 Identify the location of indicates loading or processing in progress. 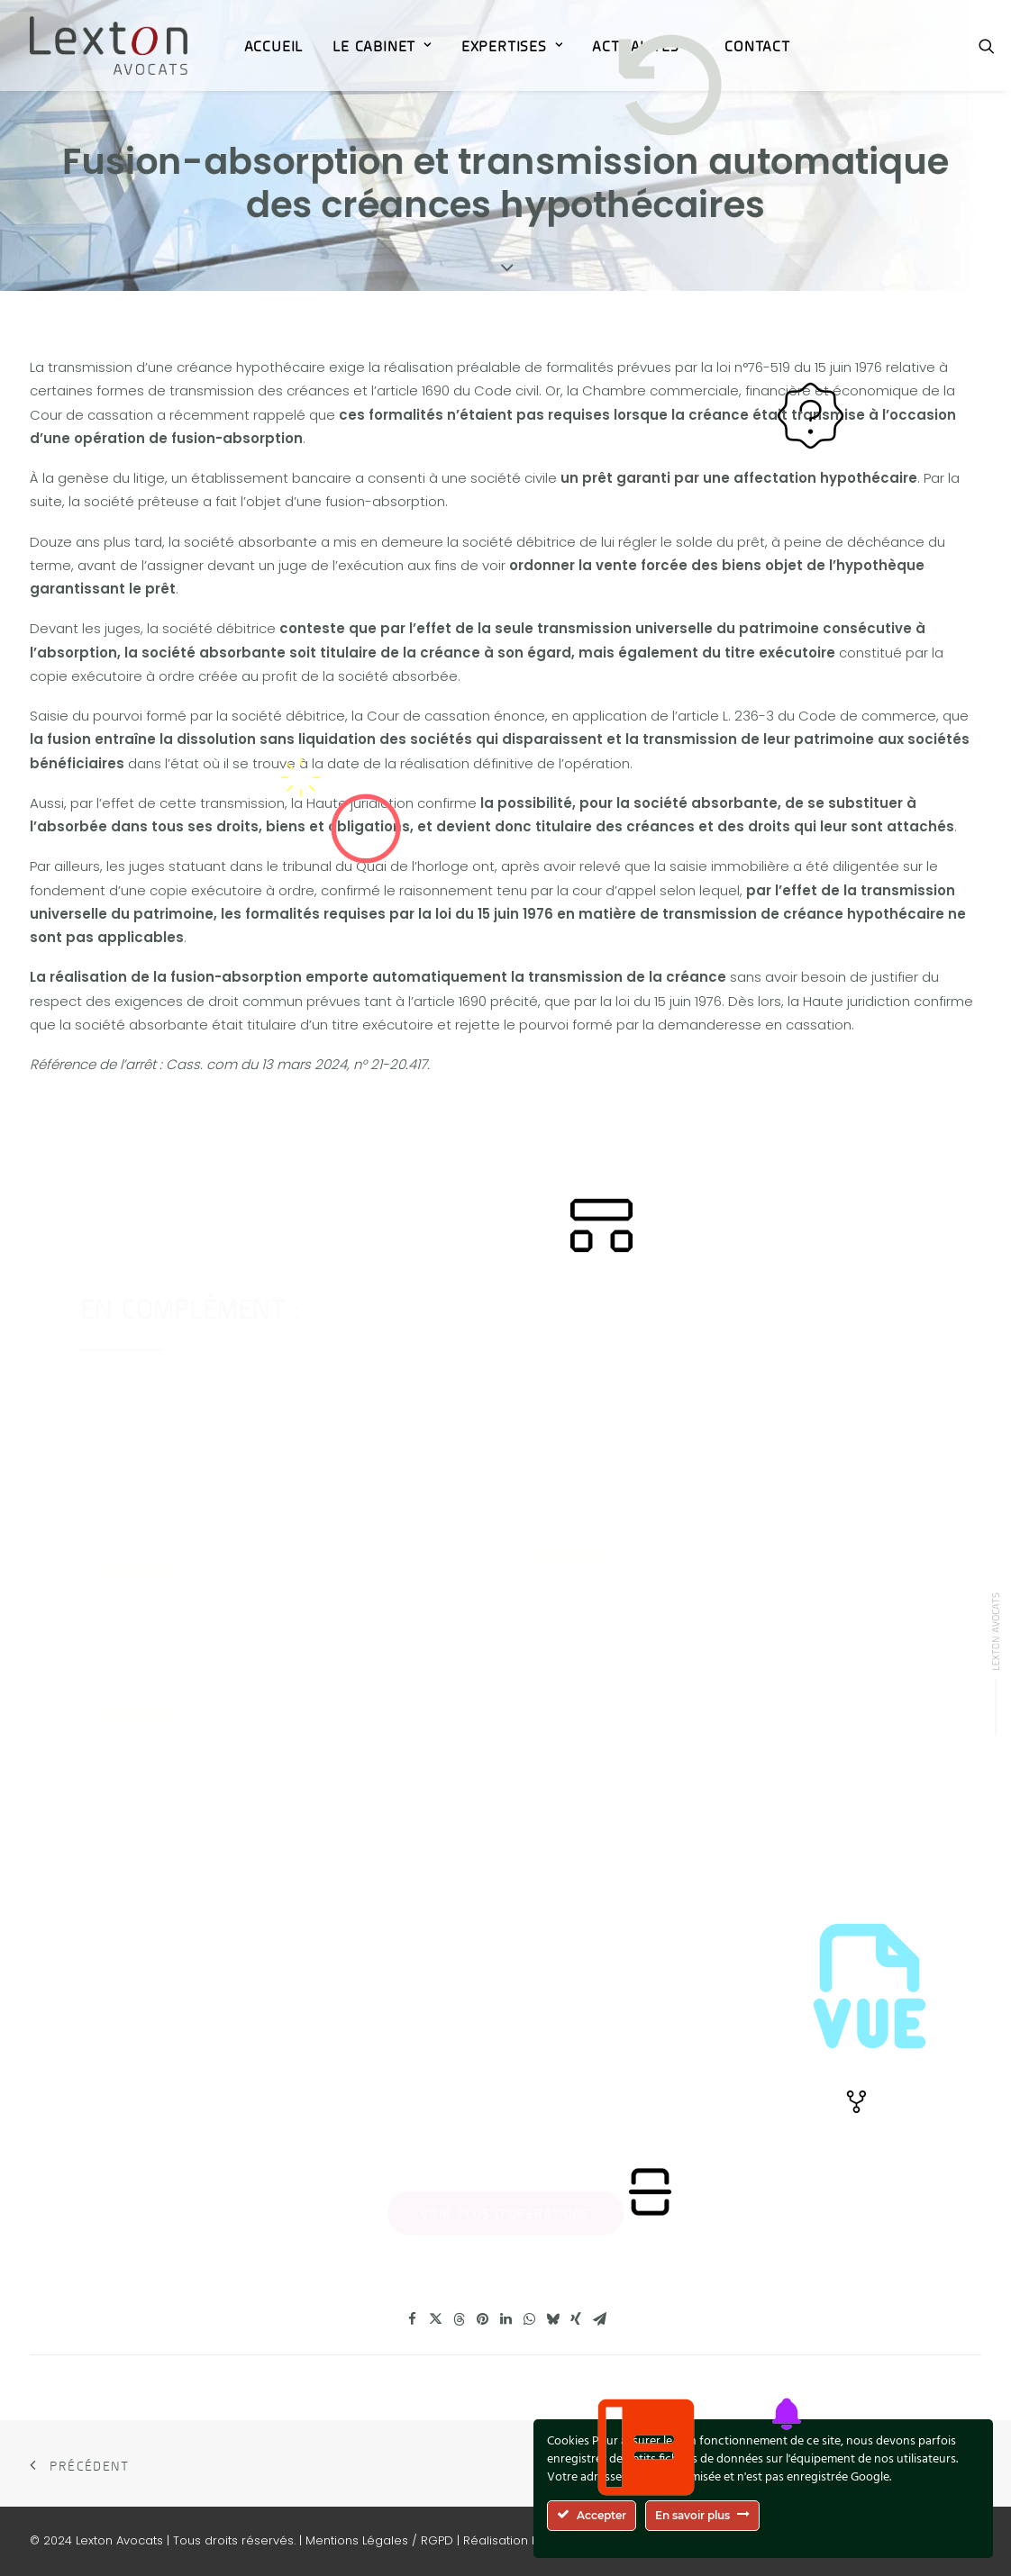
(301, 777).